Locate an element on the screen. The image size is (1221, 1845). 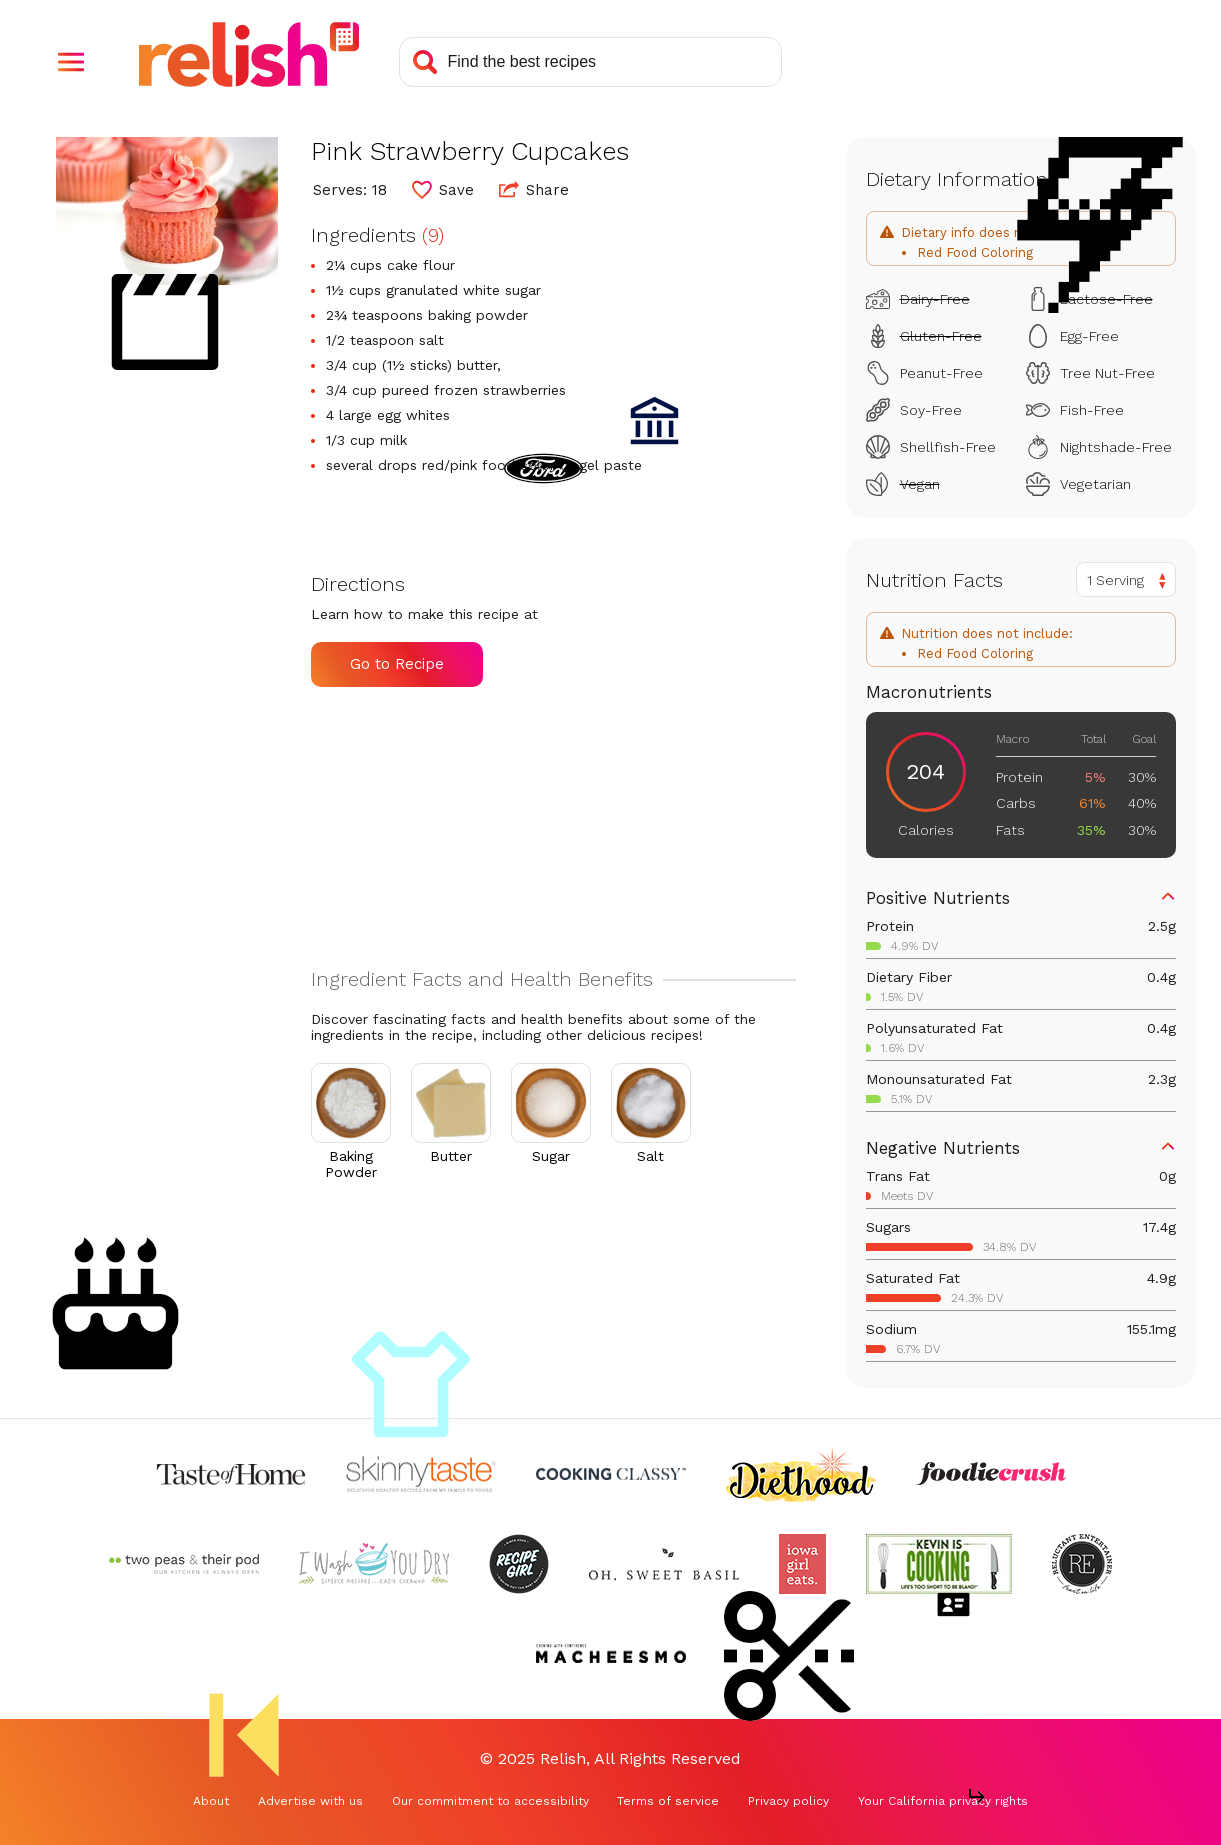
reply to a message or comment is located at coordinates (976, 1796).